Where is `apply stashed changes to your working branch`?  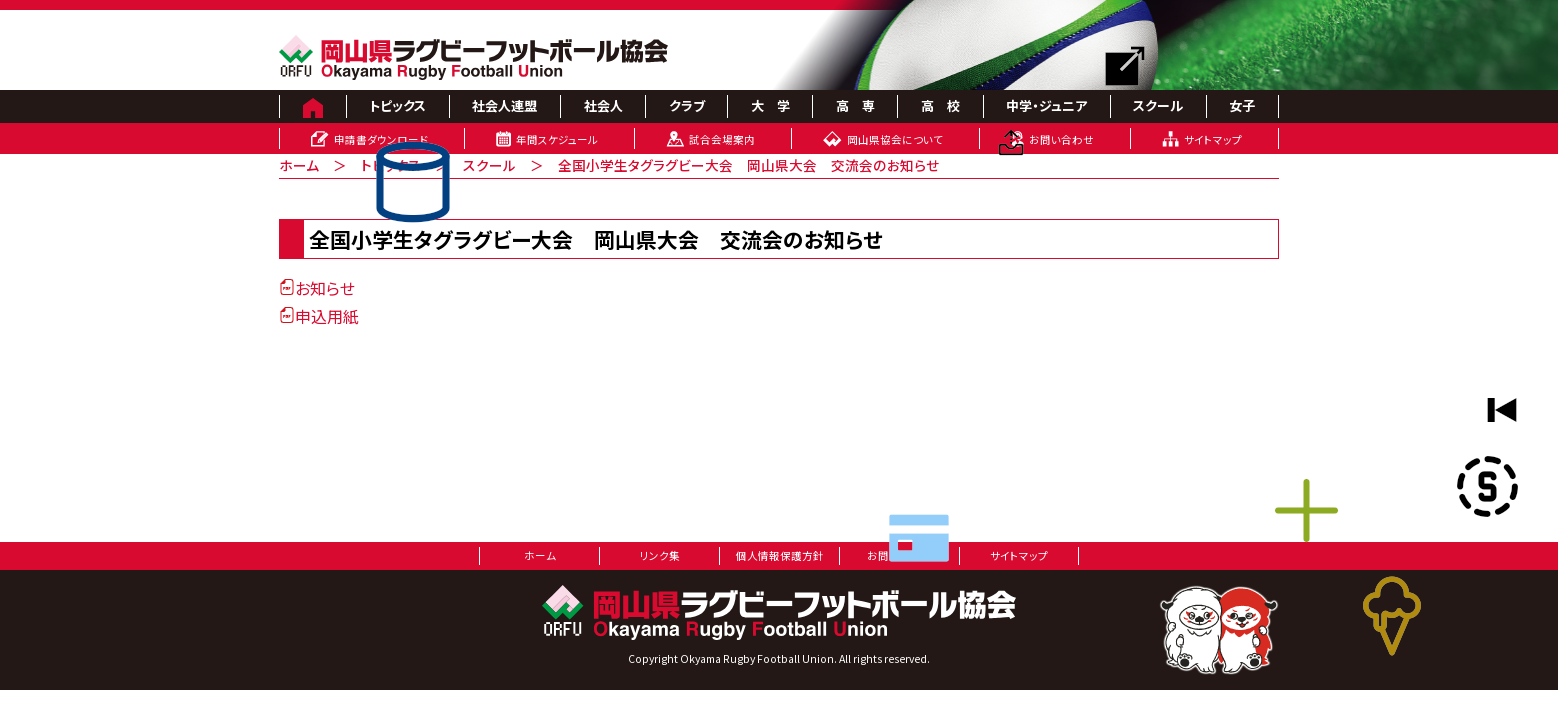 apply stashed changes to your working branch is located at coordinates (1012, 142).